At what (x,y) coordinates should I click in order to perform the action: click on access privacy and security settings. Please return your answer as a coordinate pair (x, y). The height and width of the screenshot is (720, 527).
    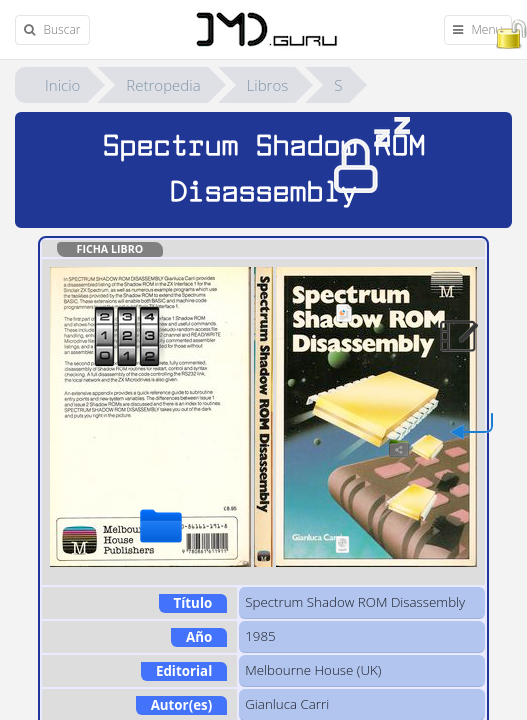
    Looking at the image, I should click on (127, 337).